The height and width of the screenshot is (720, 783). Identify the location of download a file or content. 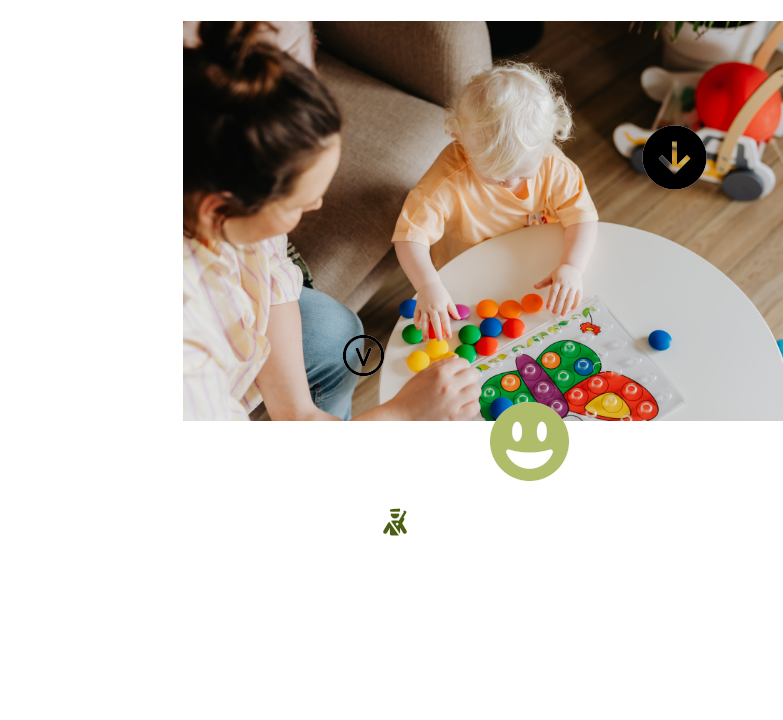
(674, 157).